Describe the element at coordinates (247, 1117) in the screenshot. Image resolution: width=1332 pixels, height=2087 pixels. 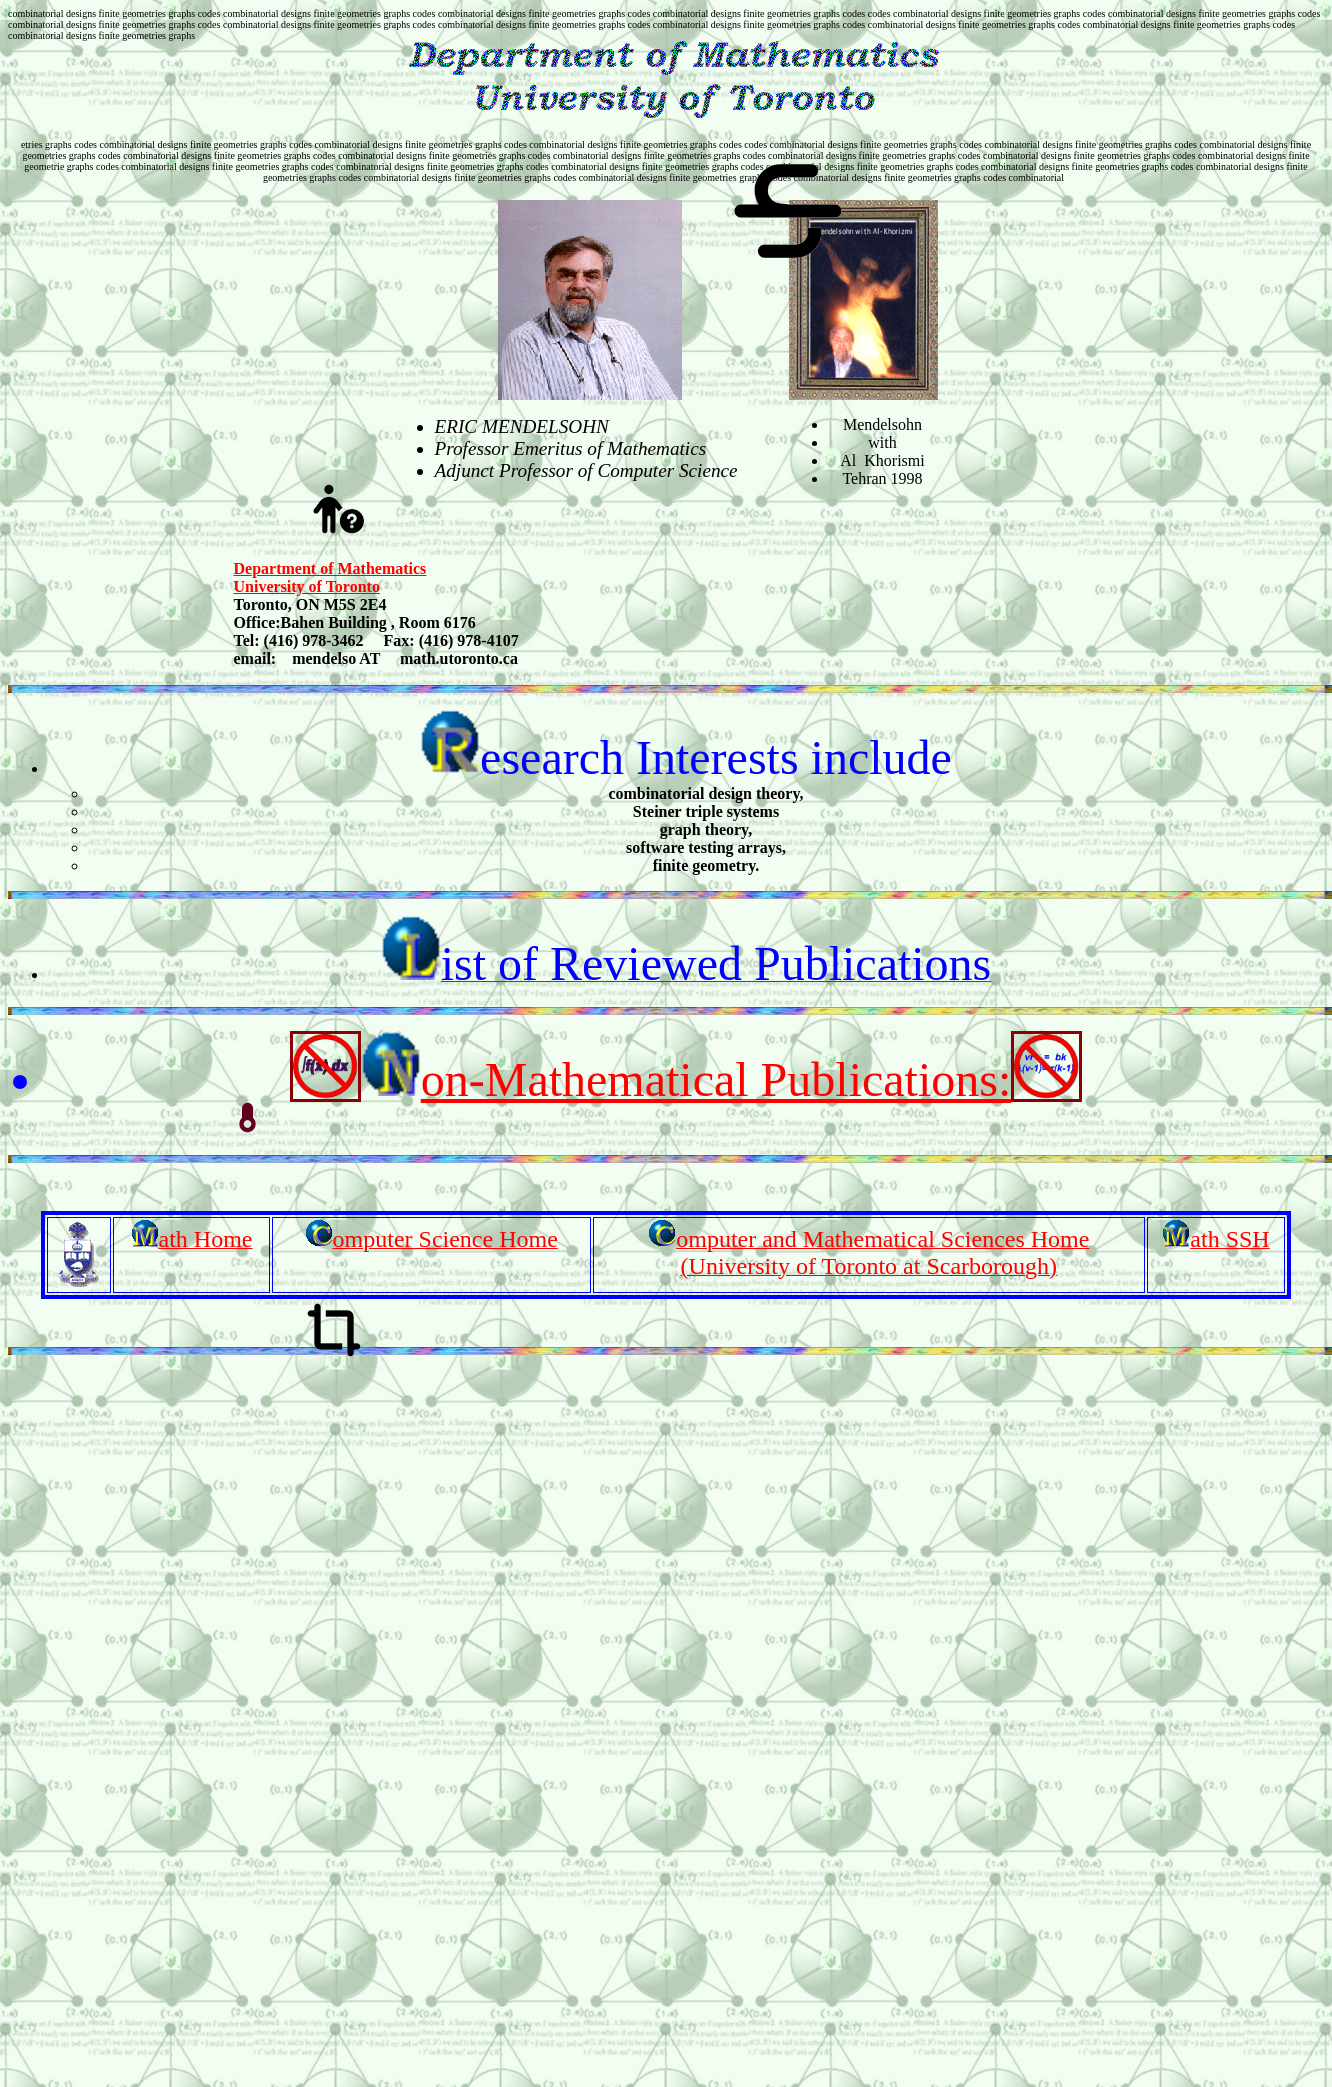
I see `indicates very low or minimum temperature` at that location.